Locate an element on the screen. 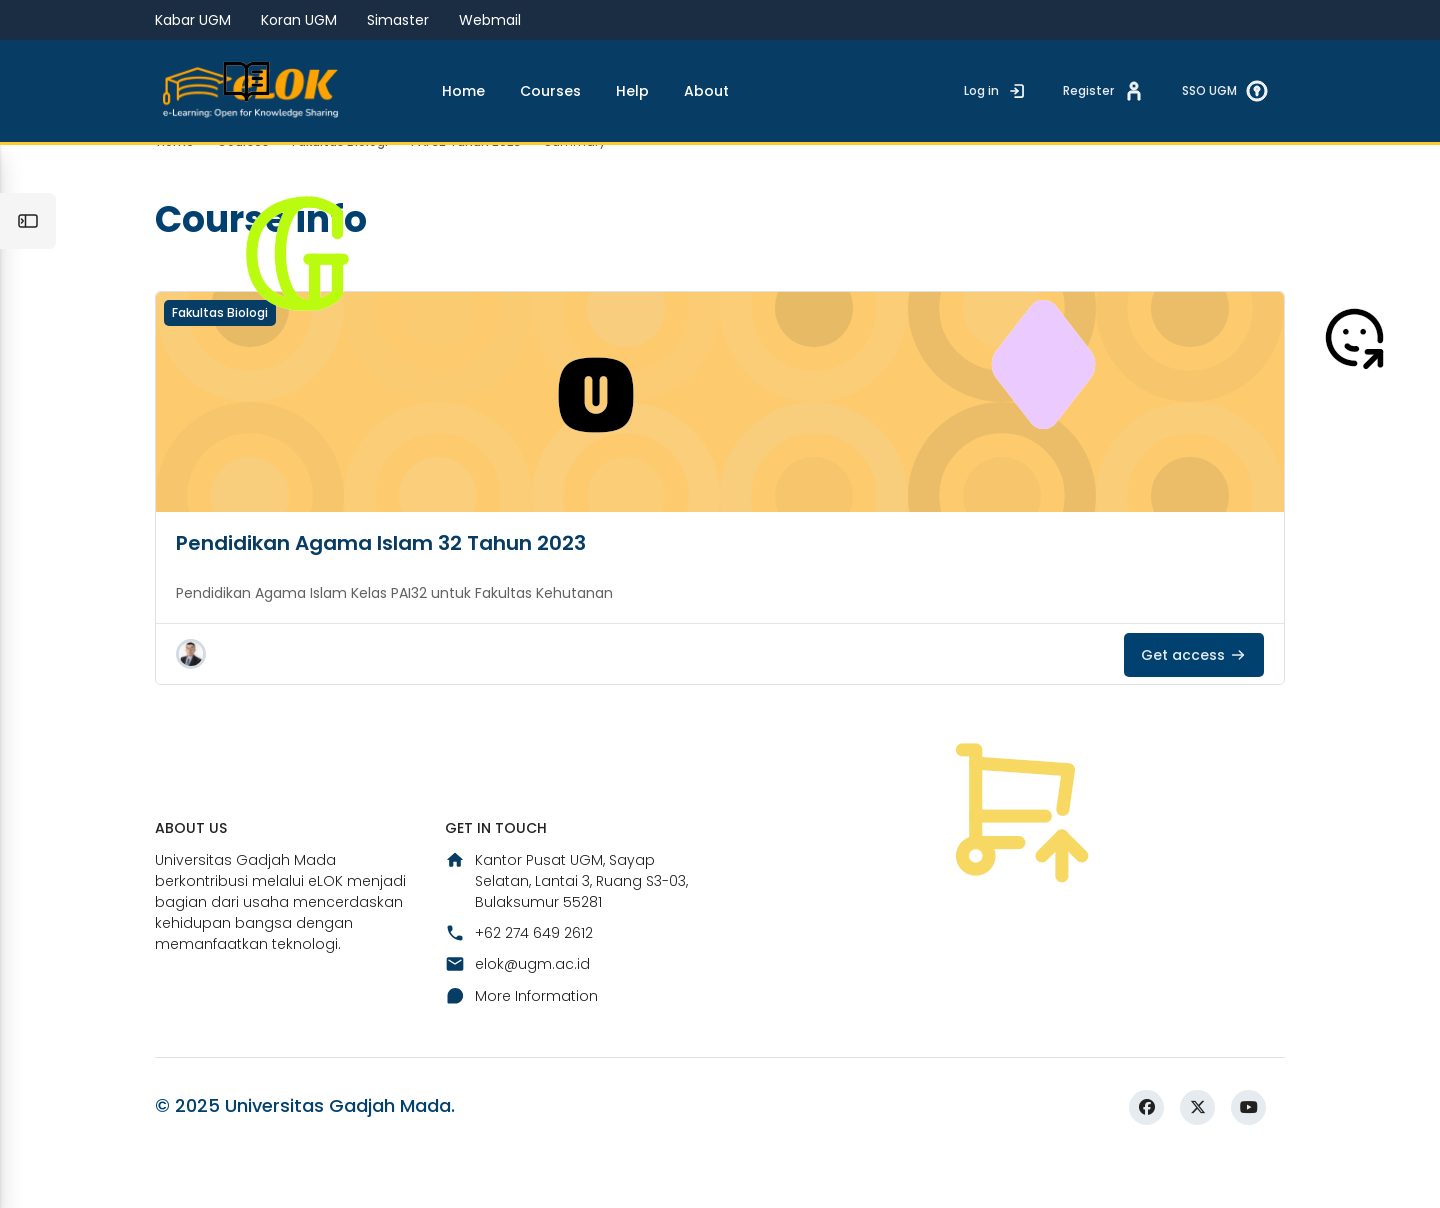 The height and width of the screenshot is (1208, 1440). link to The Guardian news website is located at coordinates (297, 253).